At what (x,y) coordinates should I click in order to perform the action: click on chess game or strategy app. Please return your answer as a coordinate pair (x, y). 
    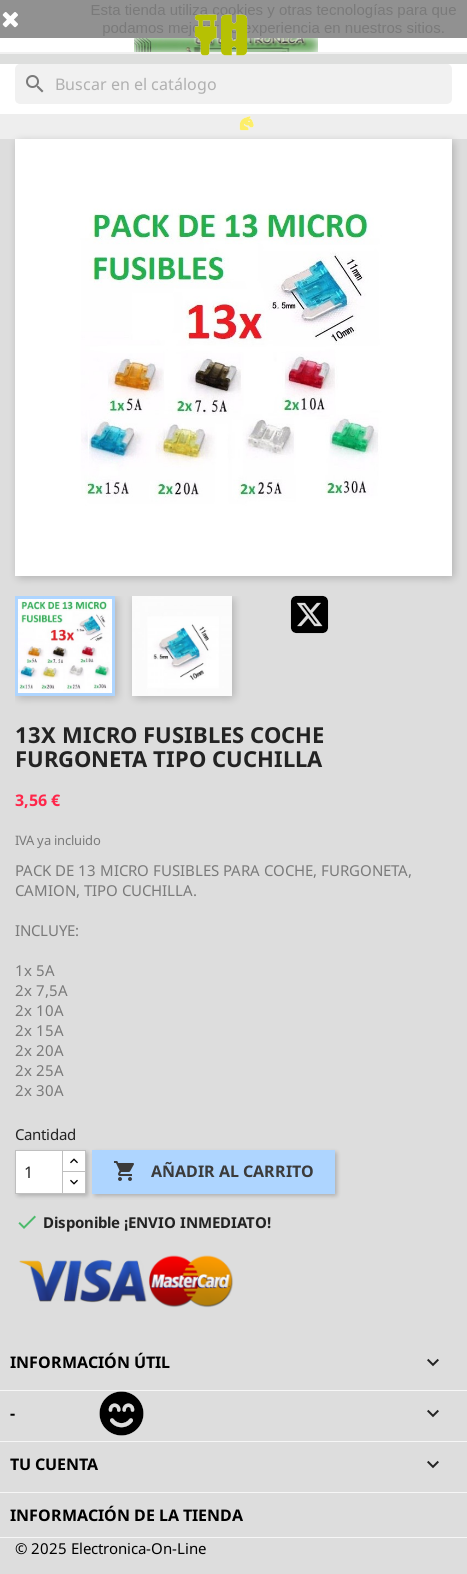
    Looking at the image, I should click on (247, 123).